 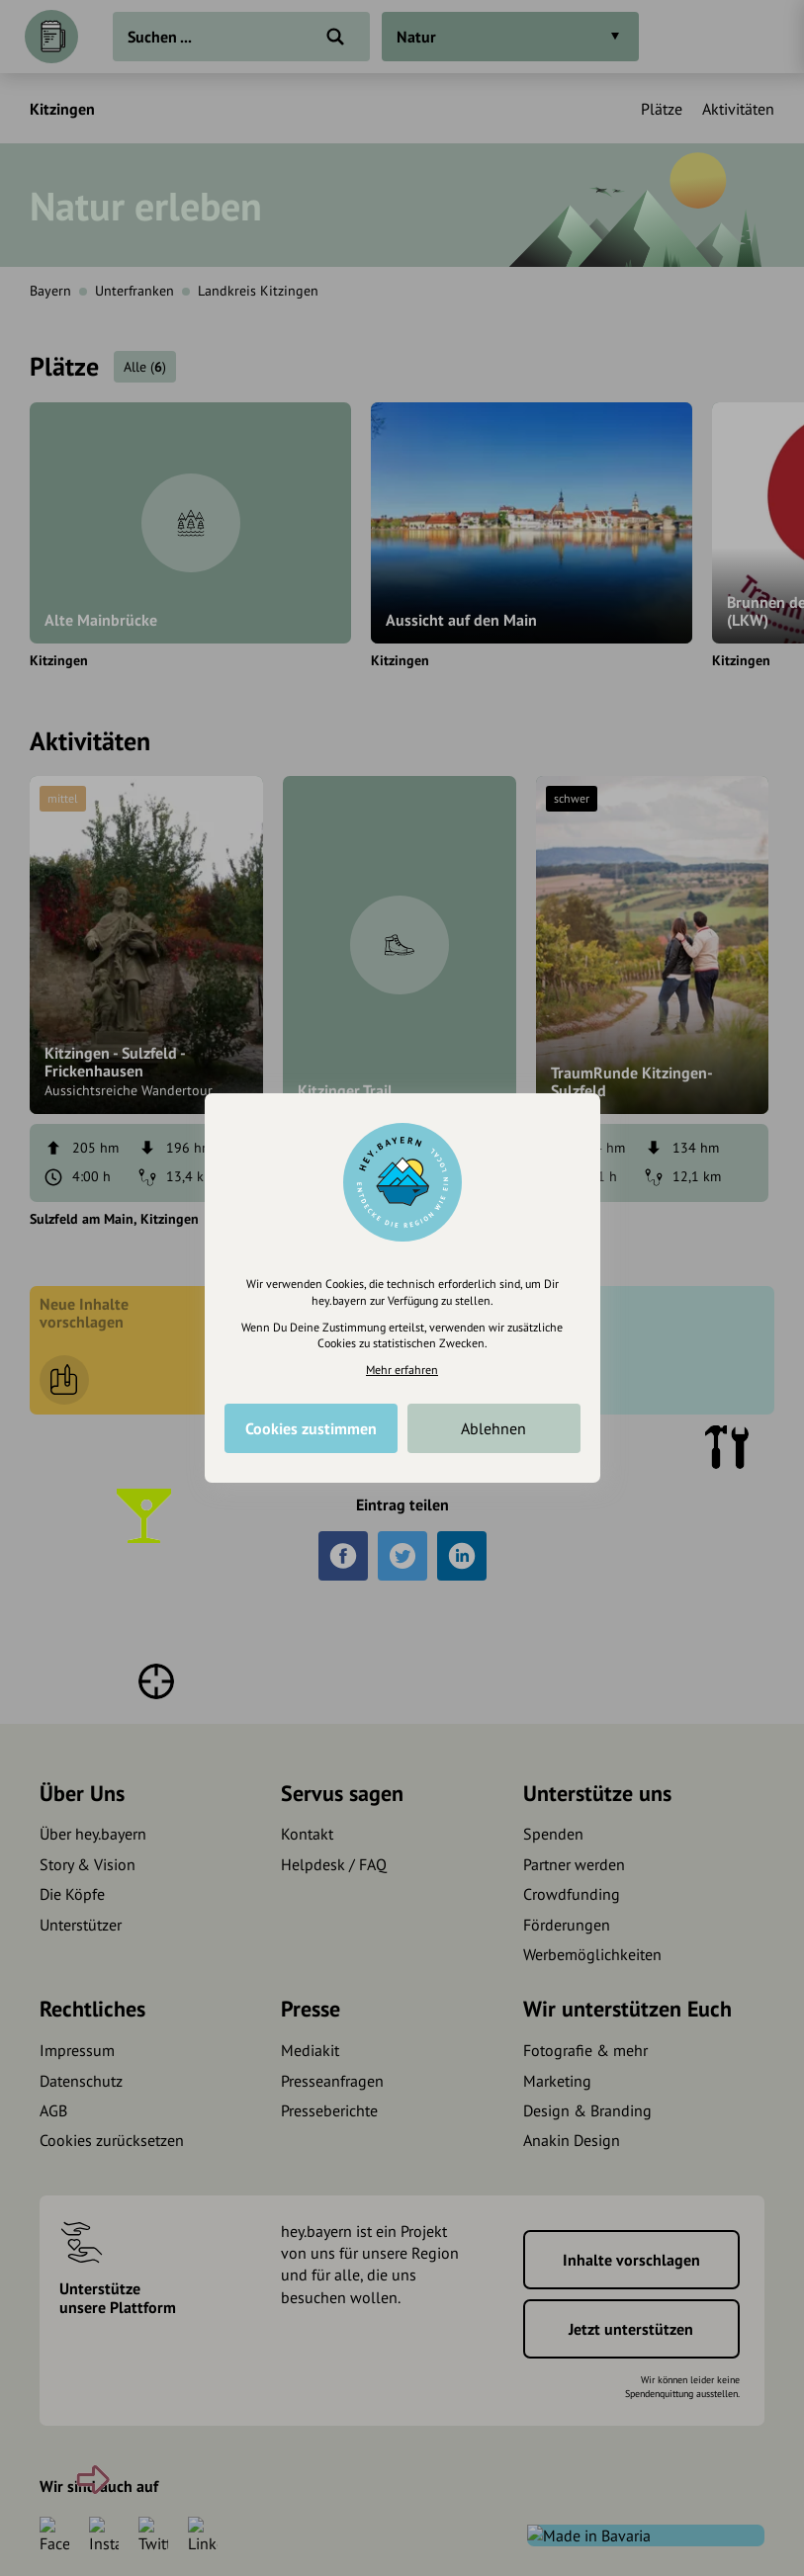 I want to click on view drink menu or beverage options, so click(x=143, y=1515).